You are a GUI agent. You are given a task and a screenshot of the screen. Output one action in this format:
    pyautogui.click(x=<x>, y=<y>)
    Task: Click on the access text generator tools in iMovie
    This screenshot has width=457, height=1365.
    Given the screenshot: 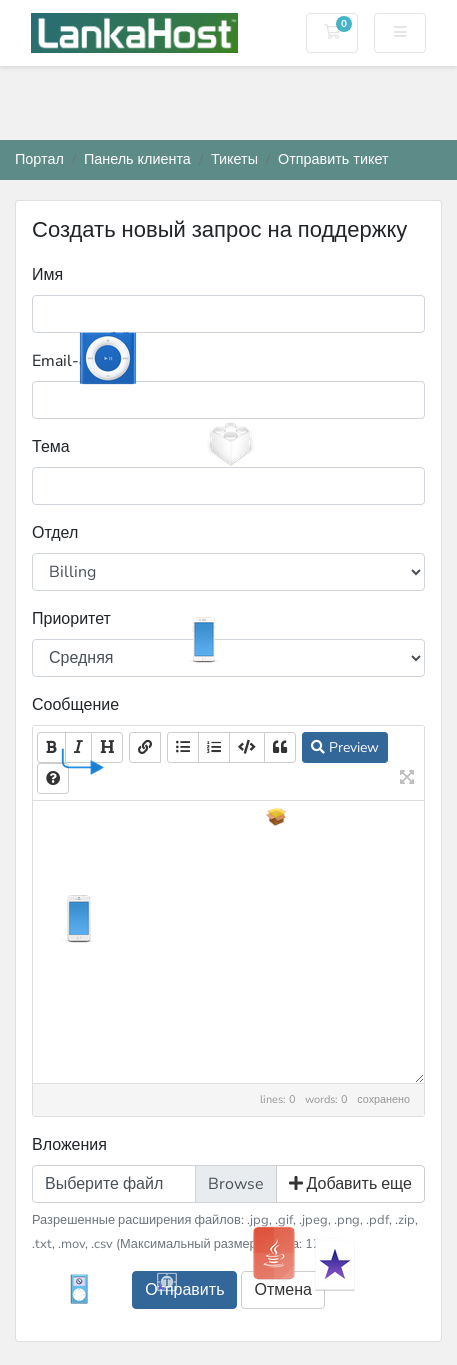 What is the action you would take?
    pyautogui.click(x=167, y=1282)
    